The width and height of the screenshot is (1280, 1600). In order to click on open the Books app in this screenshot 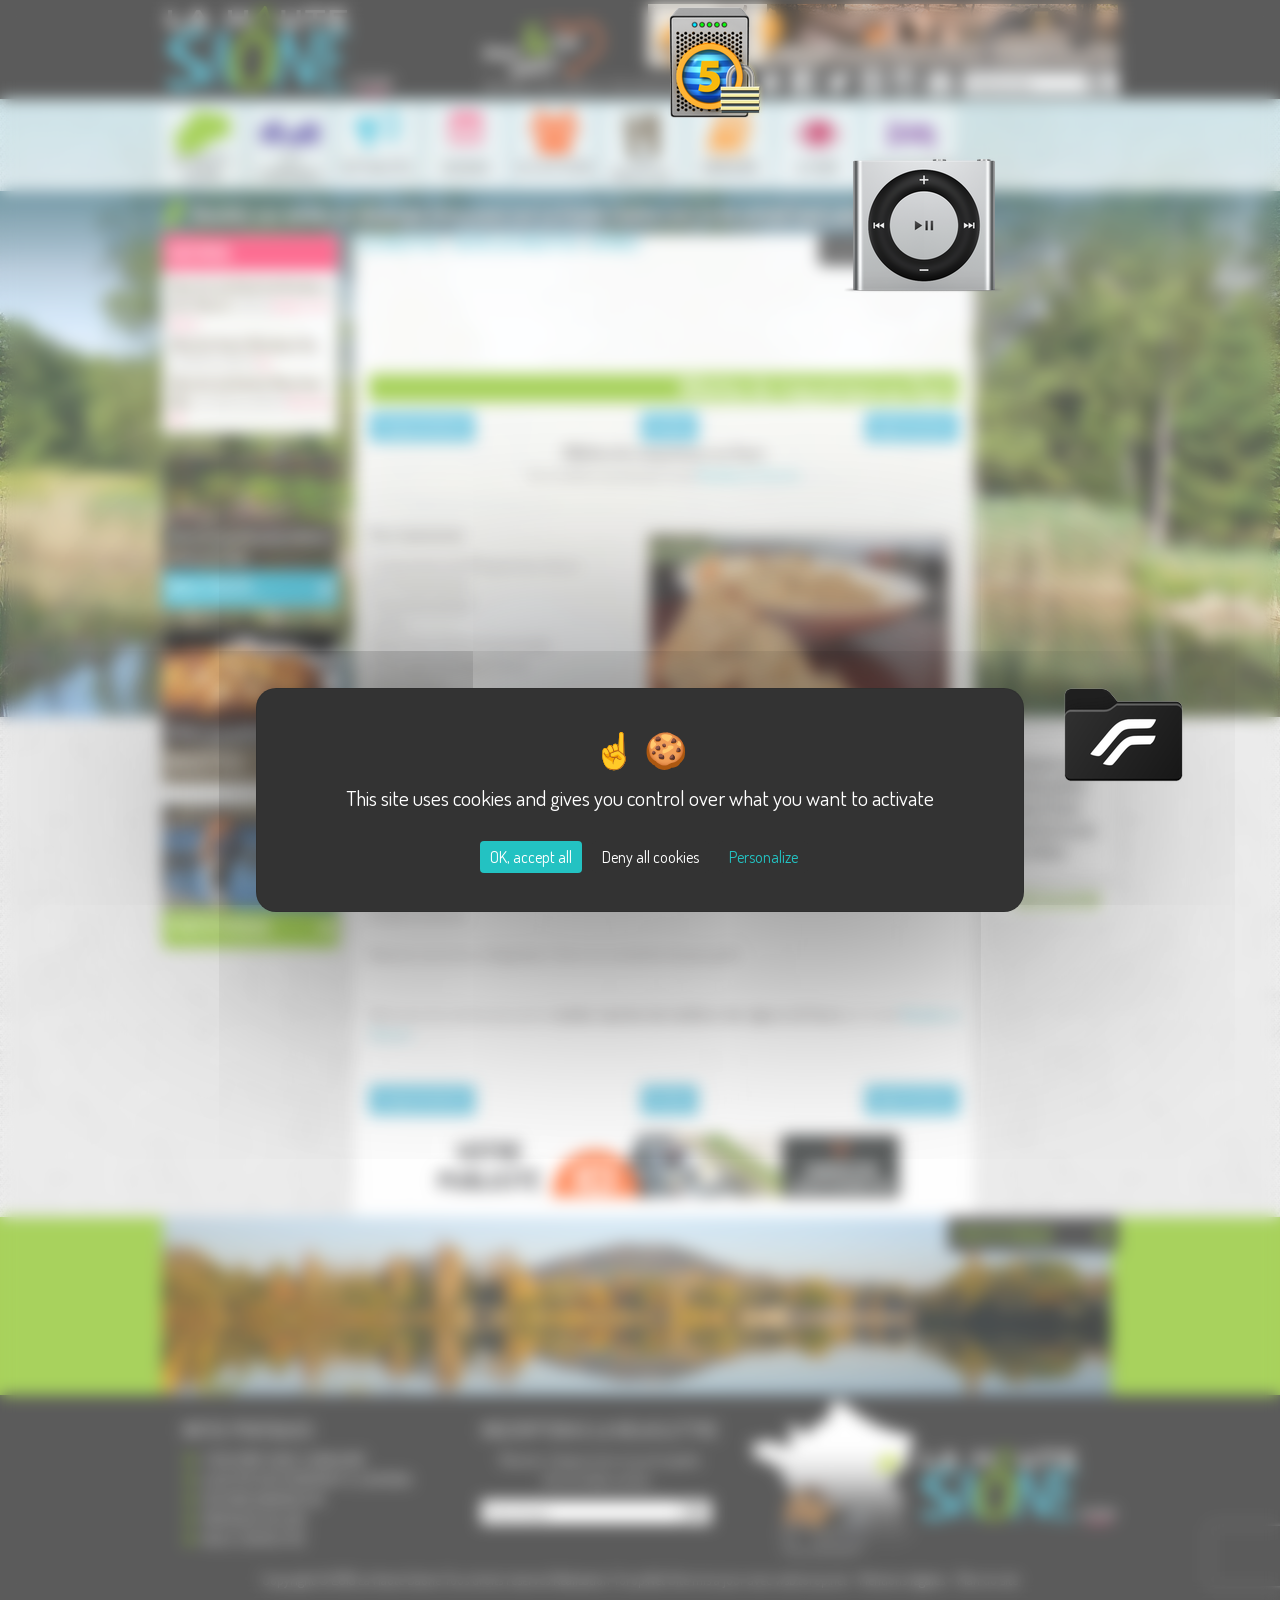, I will do `click(222, 1485)`.